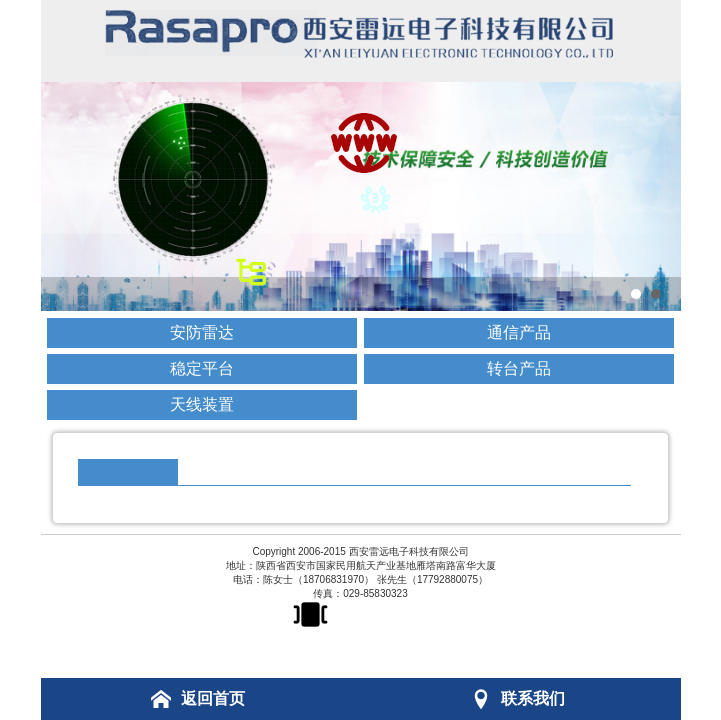  Describe the element at coordinates (364, 143) in the screenshot. I see `open website or browse the web` at that location.